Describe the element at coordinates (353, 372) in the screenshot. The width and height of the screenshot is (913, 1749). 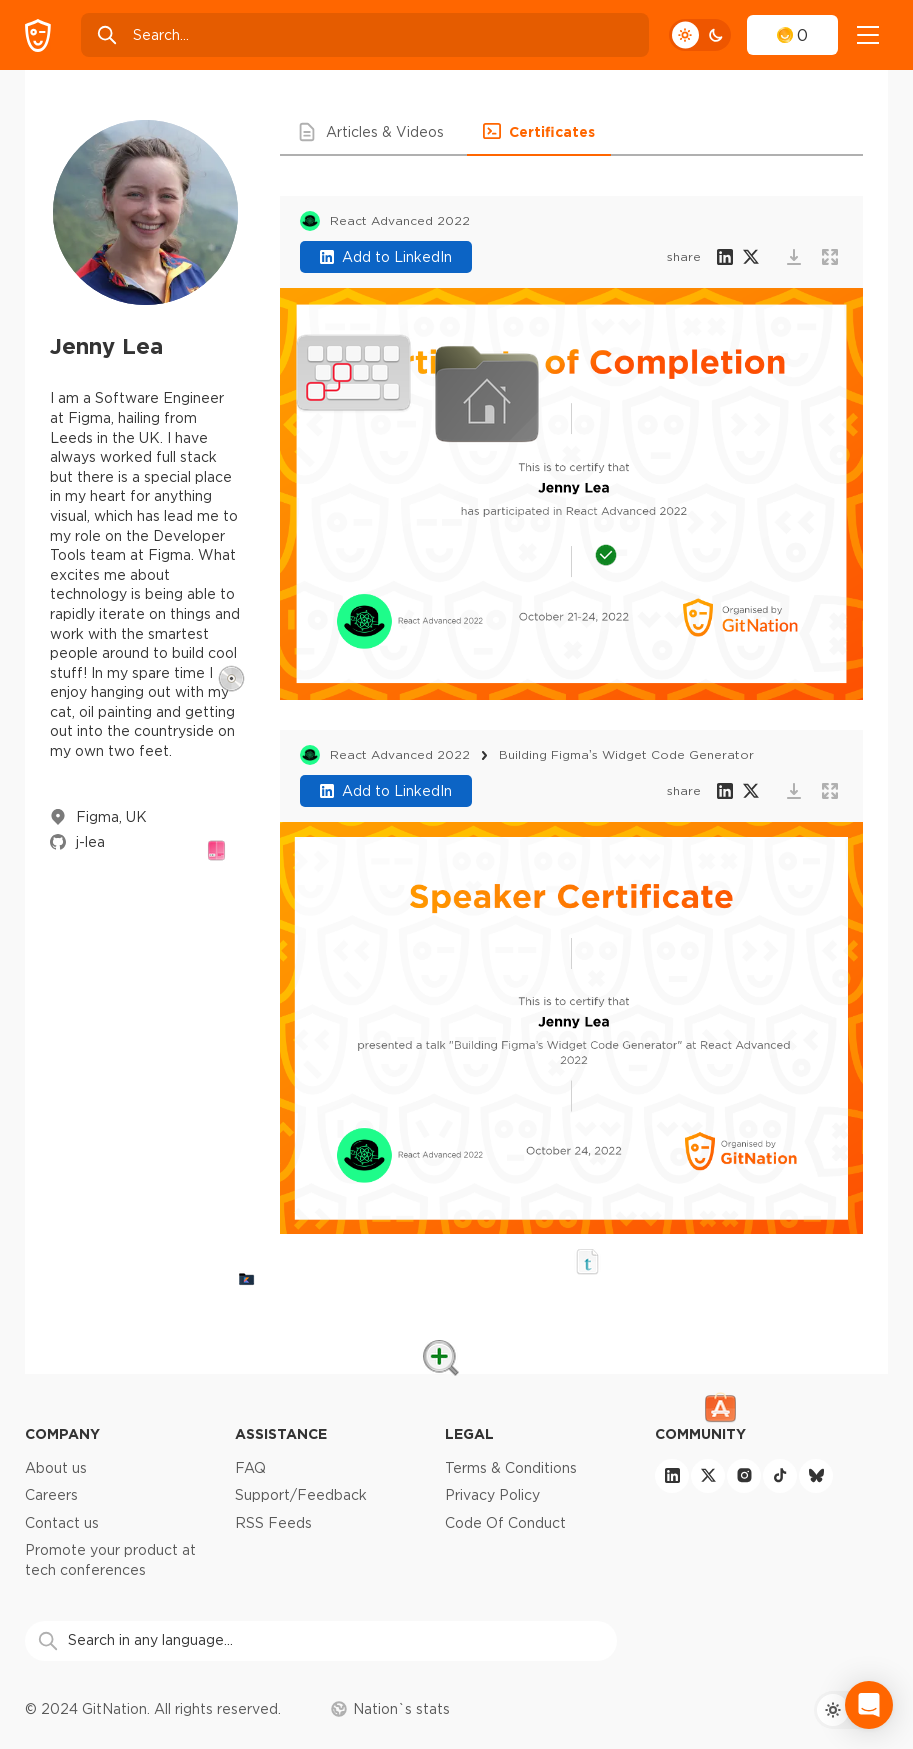
I see `access keyboard shortcut settings` at that location.